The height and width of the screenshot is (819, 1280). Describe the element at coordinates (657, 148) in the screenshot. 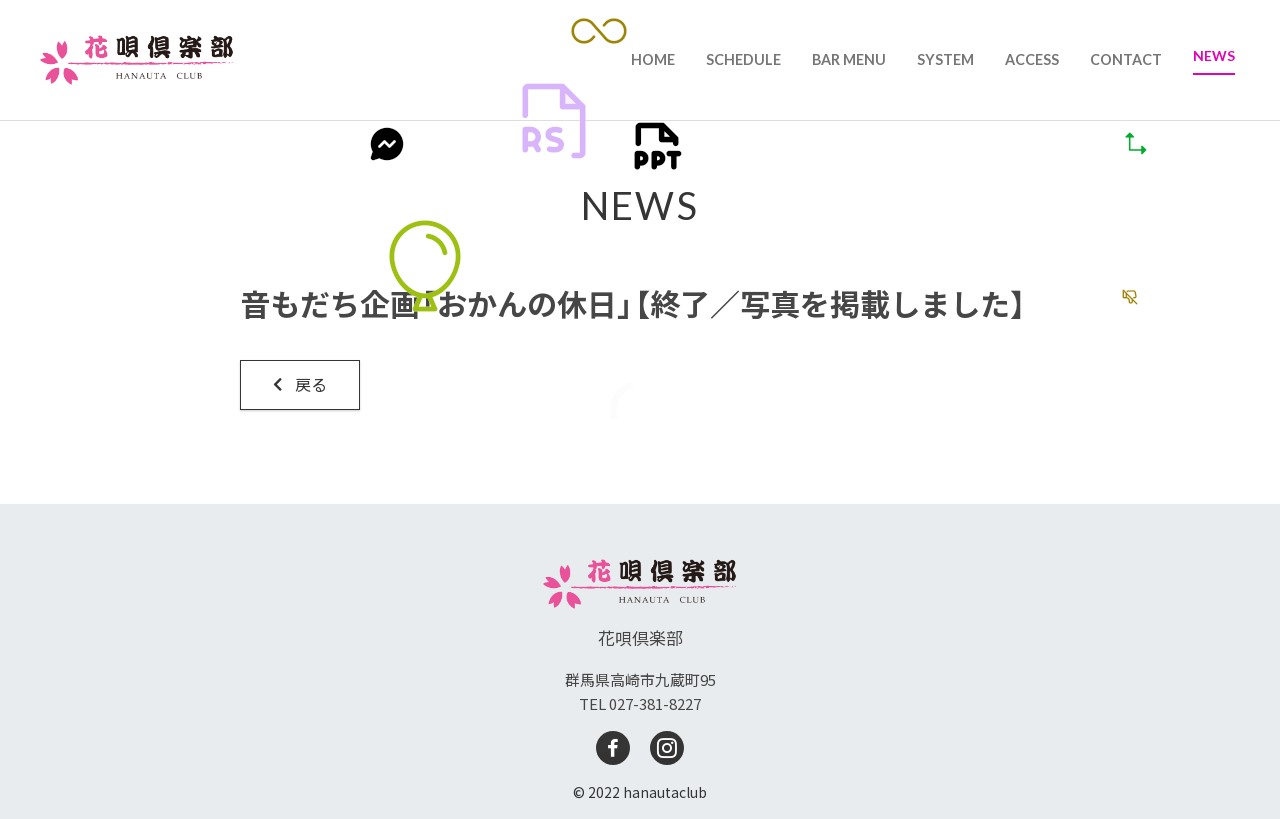

I see `open a PowerPoint presentation file` at that location.